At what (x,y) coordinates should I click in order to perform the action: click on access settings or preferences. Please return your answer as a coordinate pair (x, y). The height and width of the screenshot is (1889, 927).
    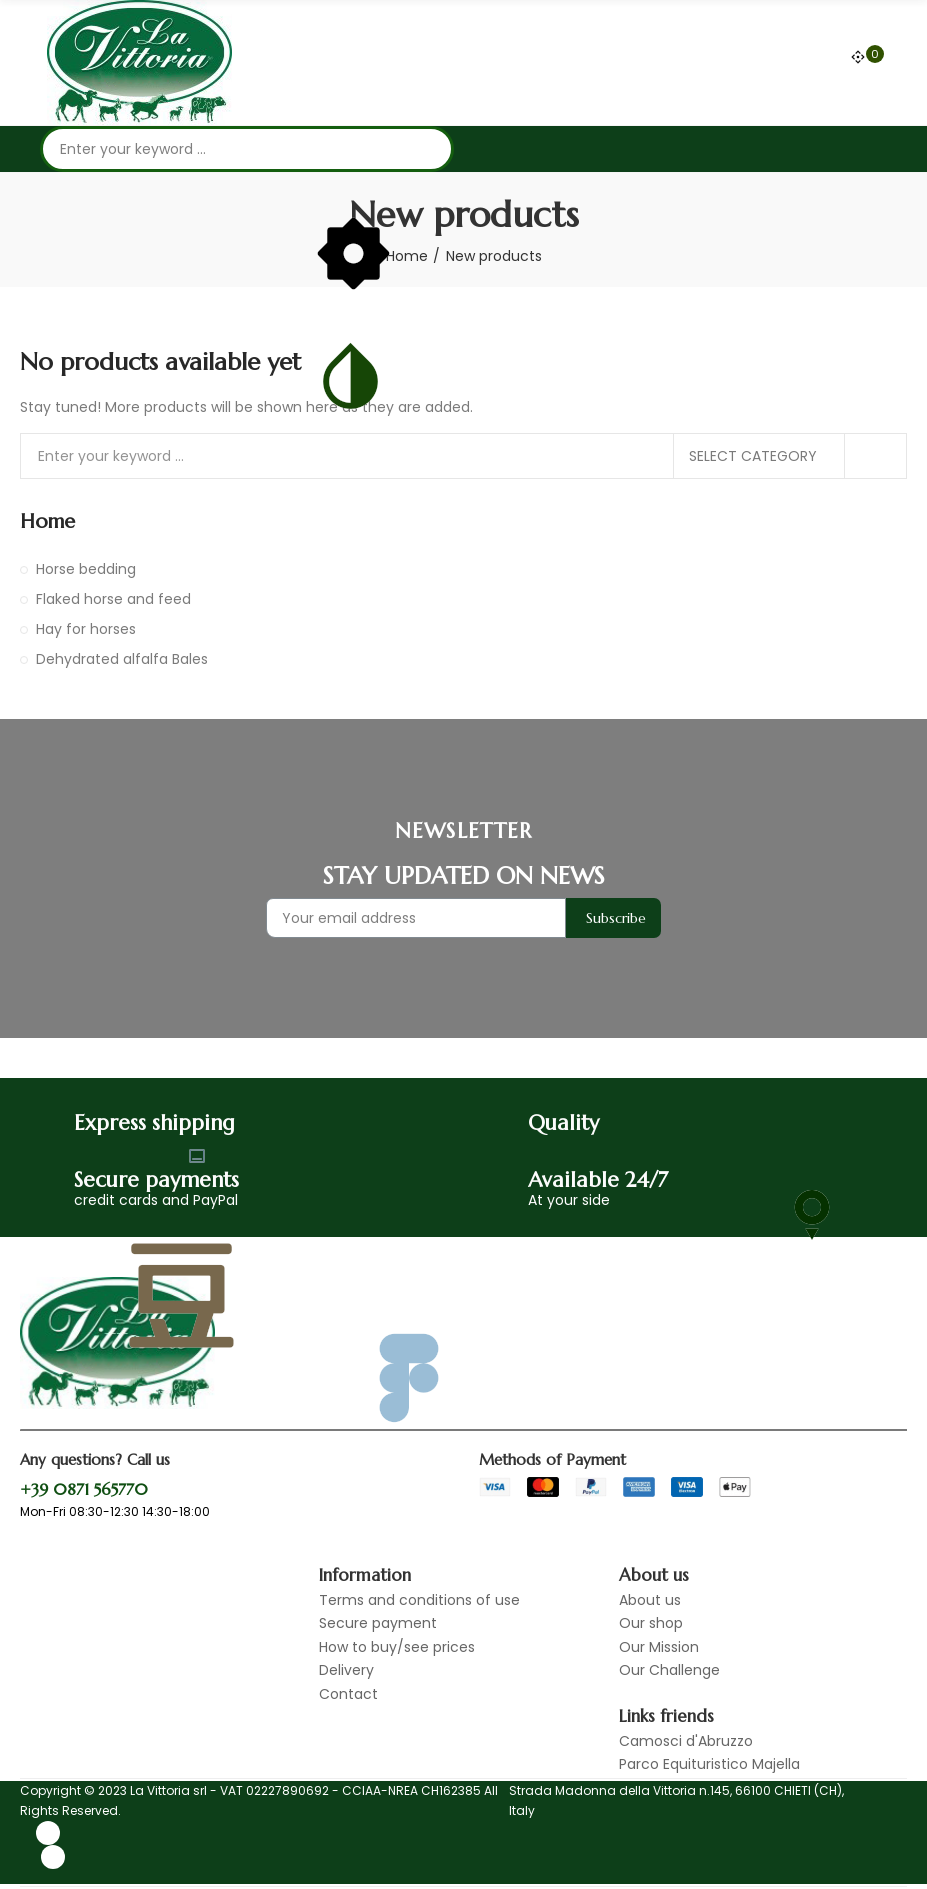
    Looking at the image, I should click on (353, 253).